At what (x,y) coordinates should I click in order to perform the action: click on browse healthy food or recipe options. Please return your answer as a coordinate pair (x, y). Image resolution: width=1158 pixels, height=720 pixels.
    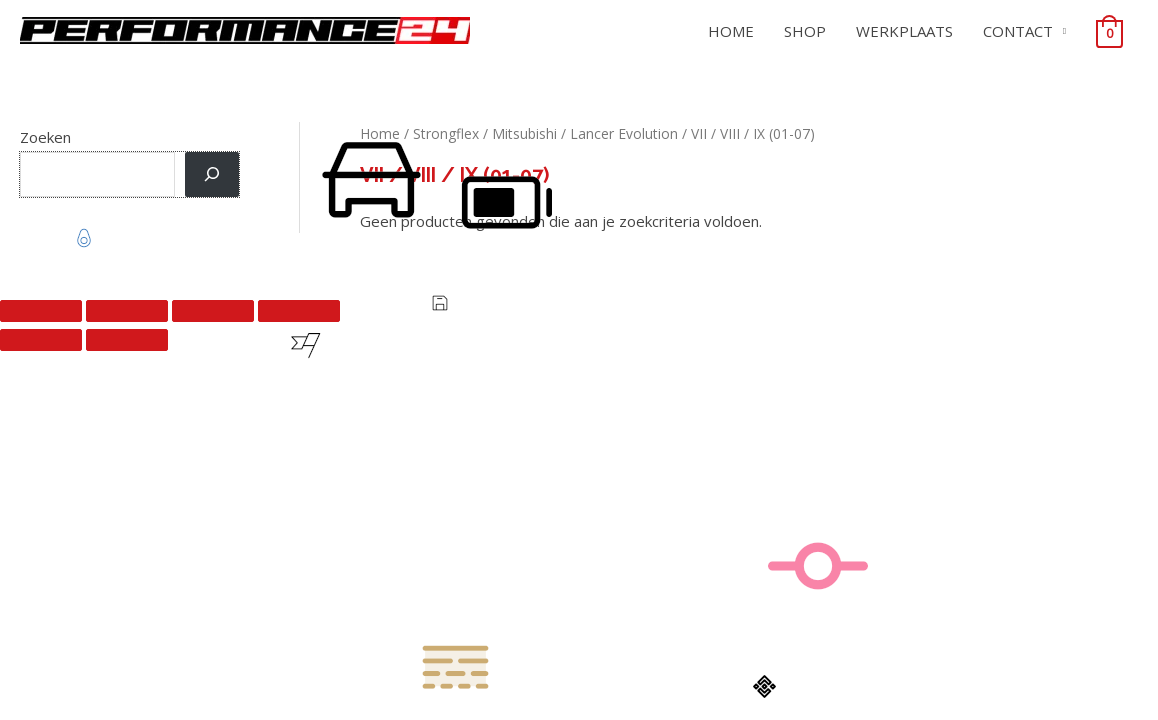
    Looking at the image, I should click on (84, 238).